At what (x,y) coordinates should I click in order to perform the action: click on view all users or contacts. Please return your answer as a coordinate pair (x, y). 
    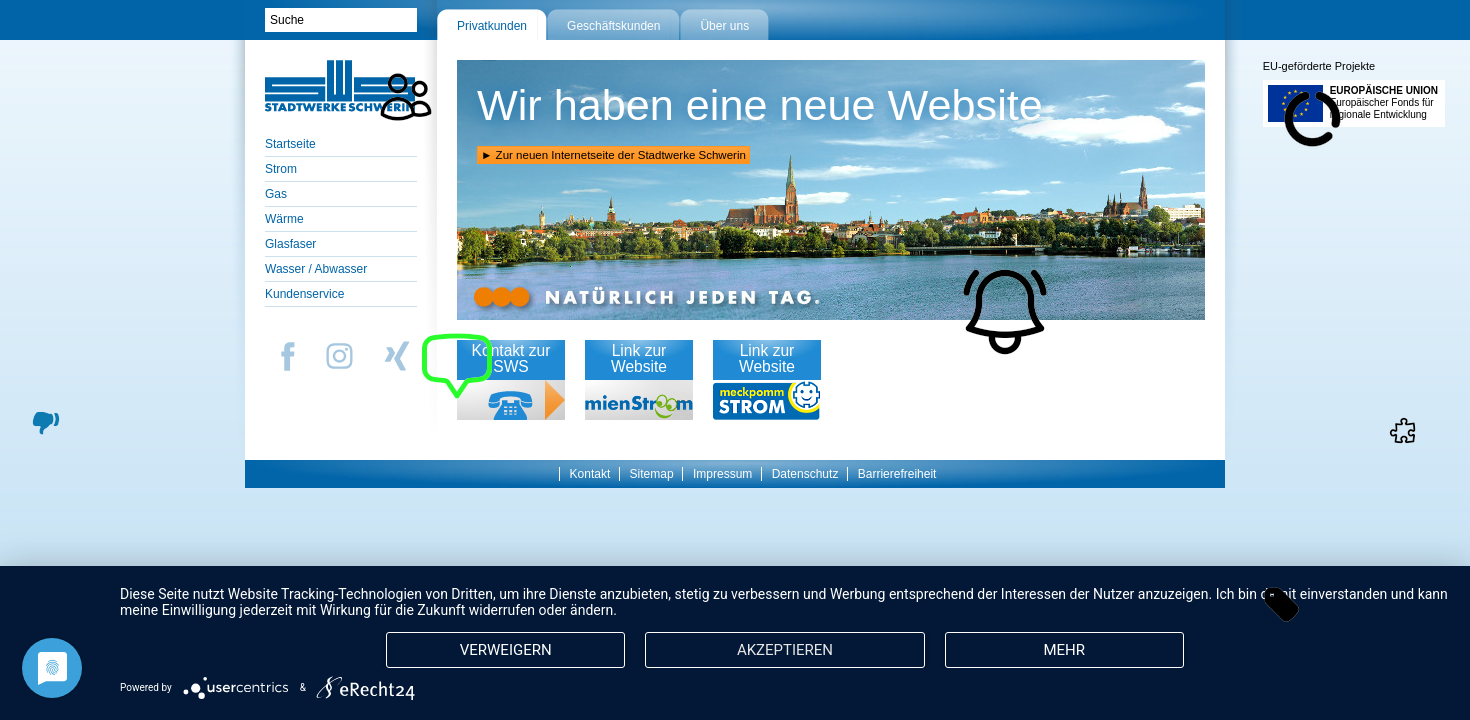
    Looking at the image, I should click on (406, 97).